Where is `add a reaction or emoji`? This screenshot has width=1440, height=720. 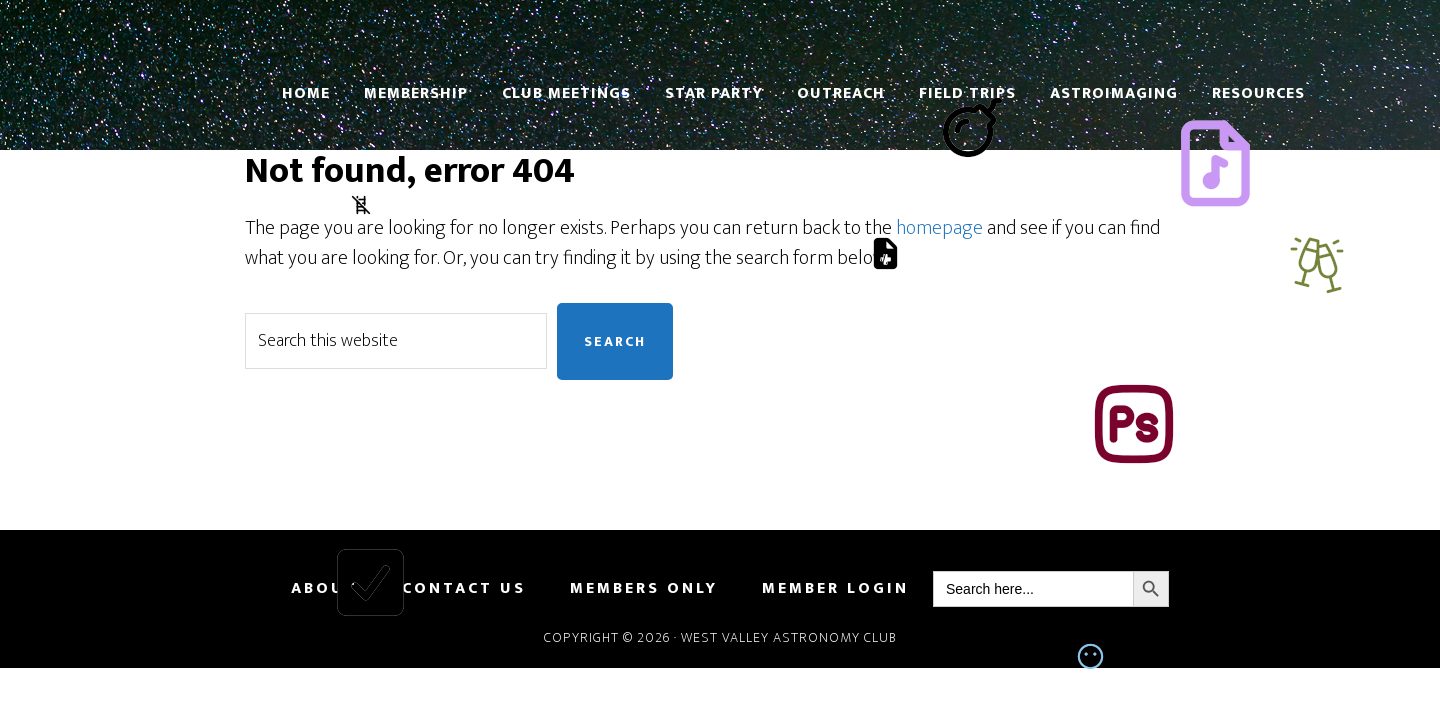
add a reaction or emoji is located at coordinates (1090, 656).